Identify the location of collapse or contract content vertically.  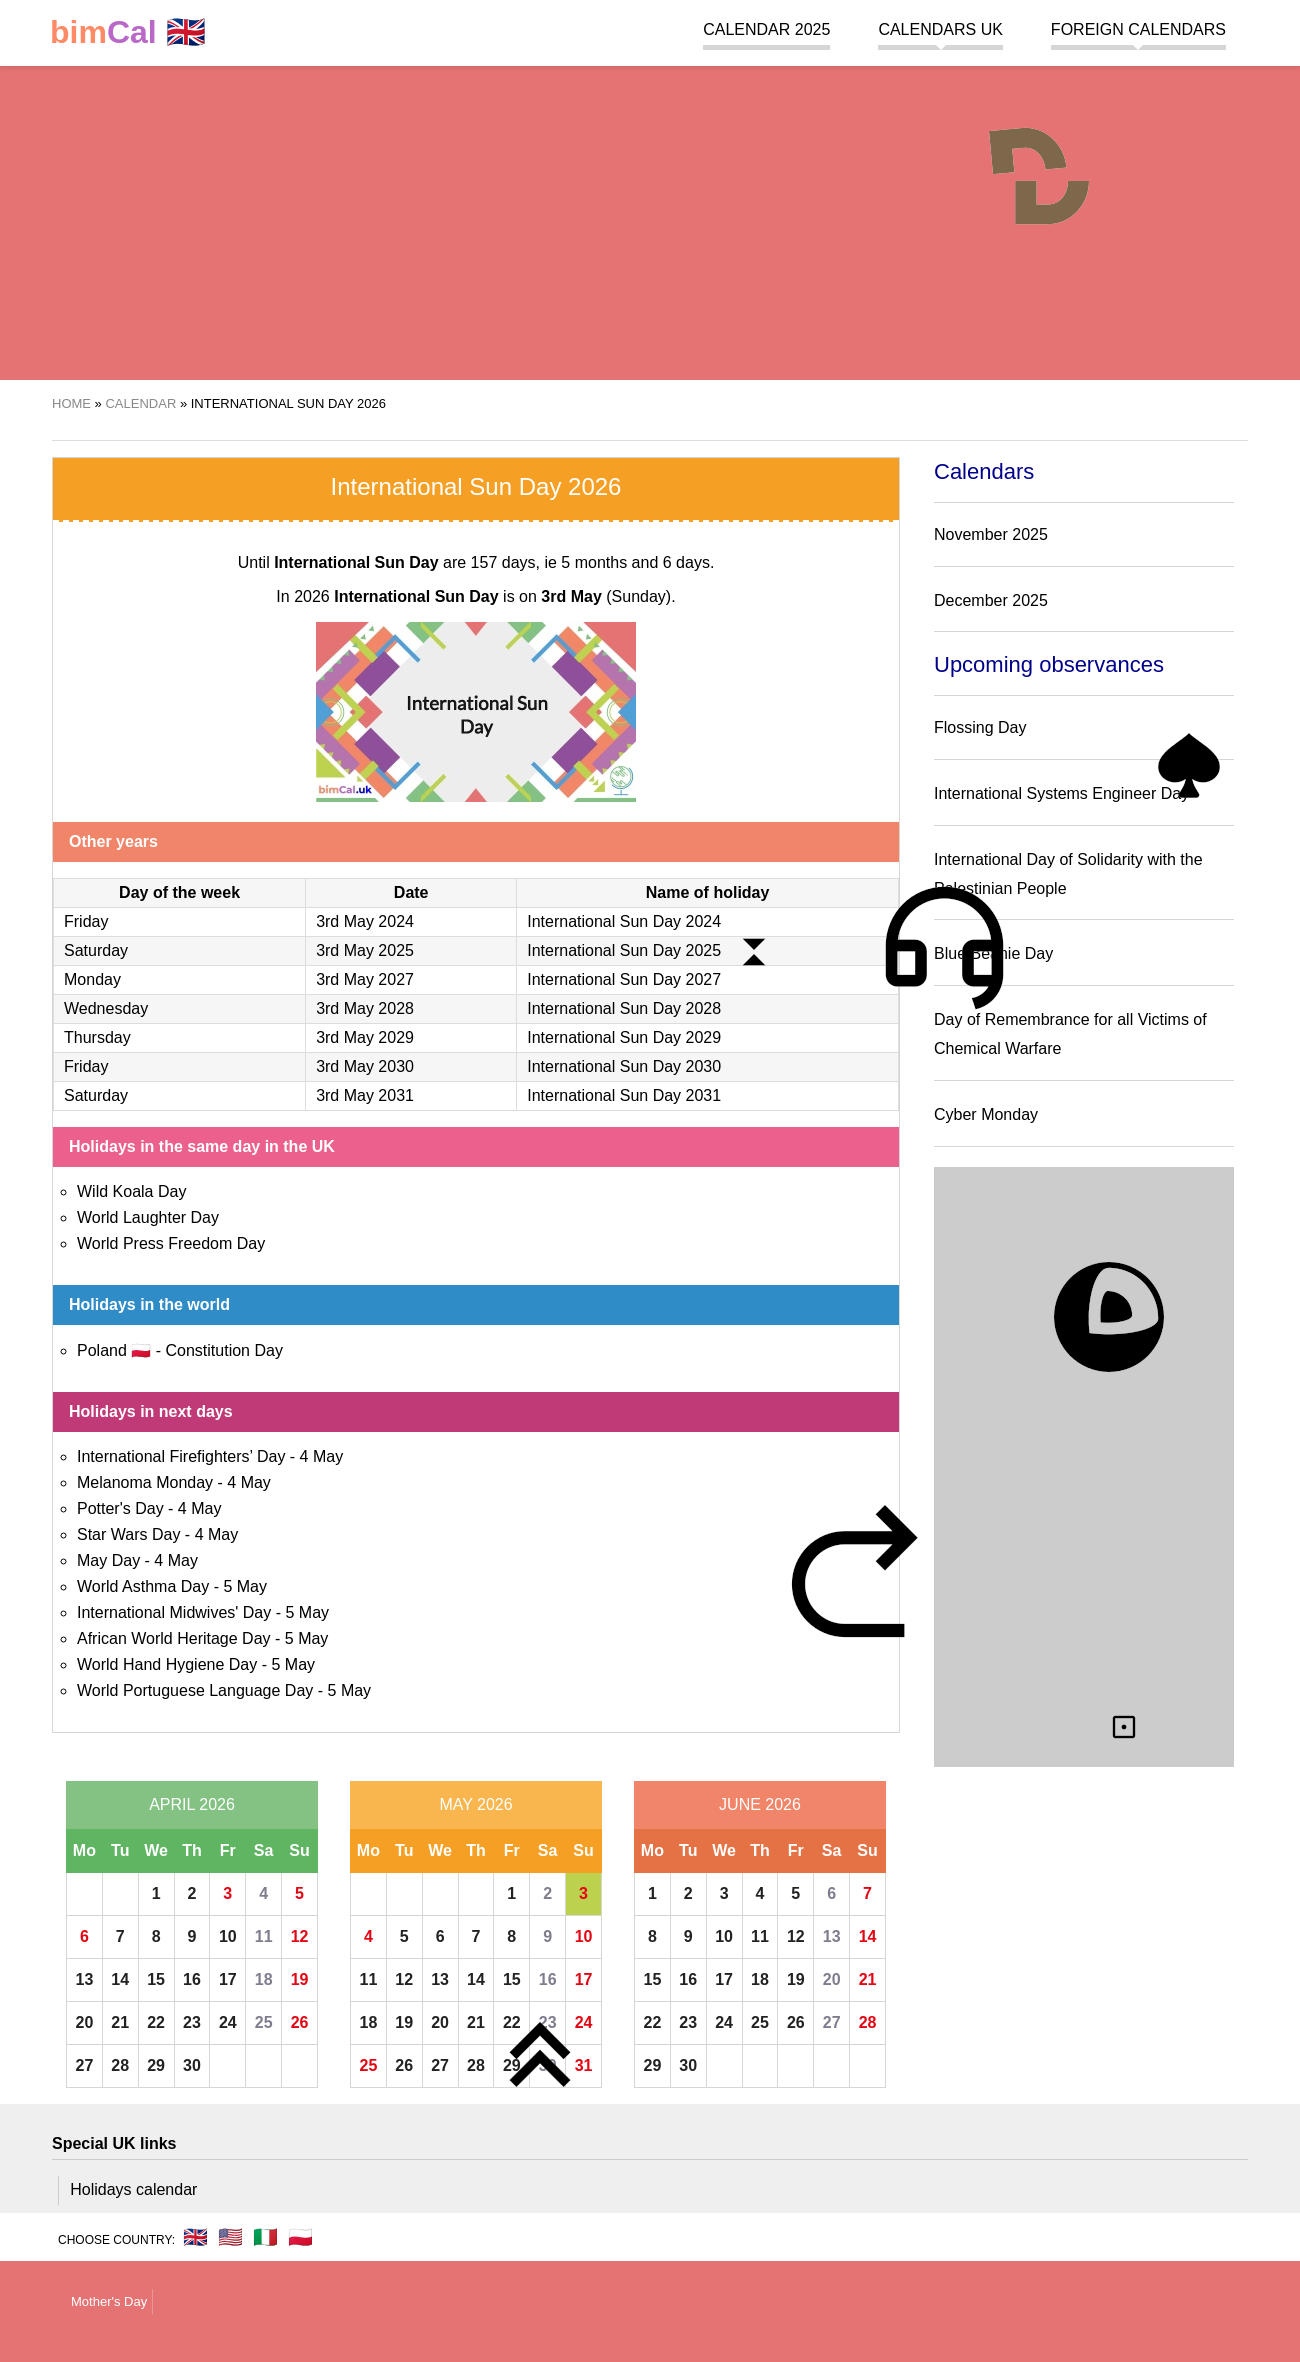
(754, 952).